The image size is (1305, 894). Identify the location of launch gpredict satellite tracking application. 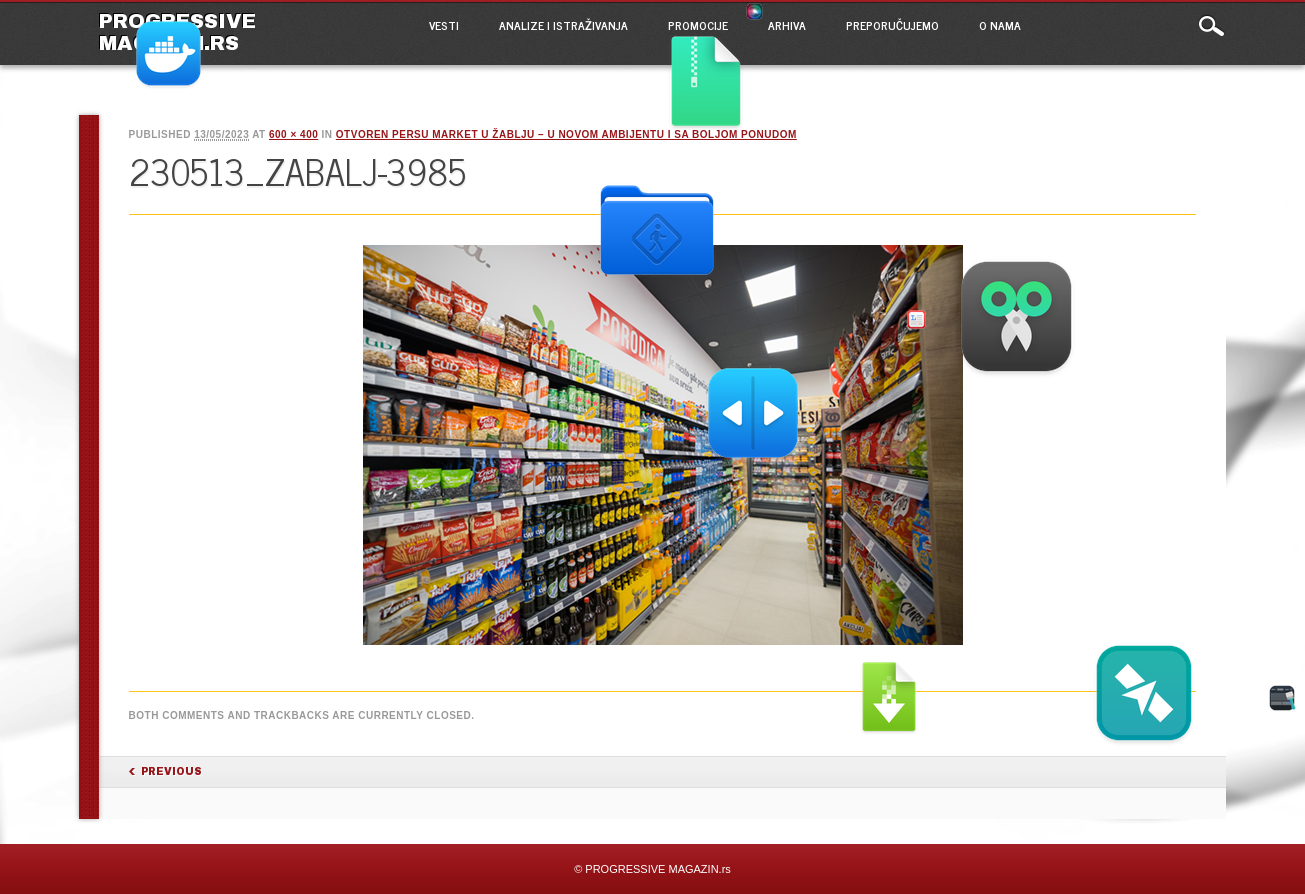
(1144, 693).